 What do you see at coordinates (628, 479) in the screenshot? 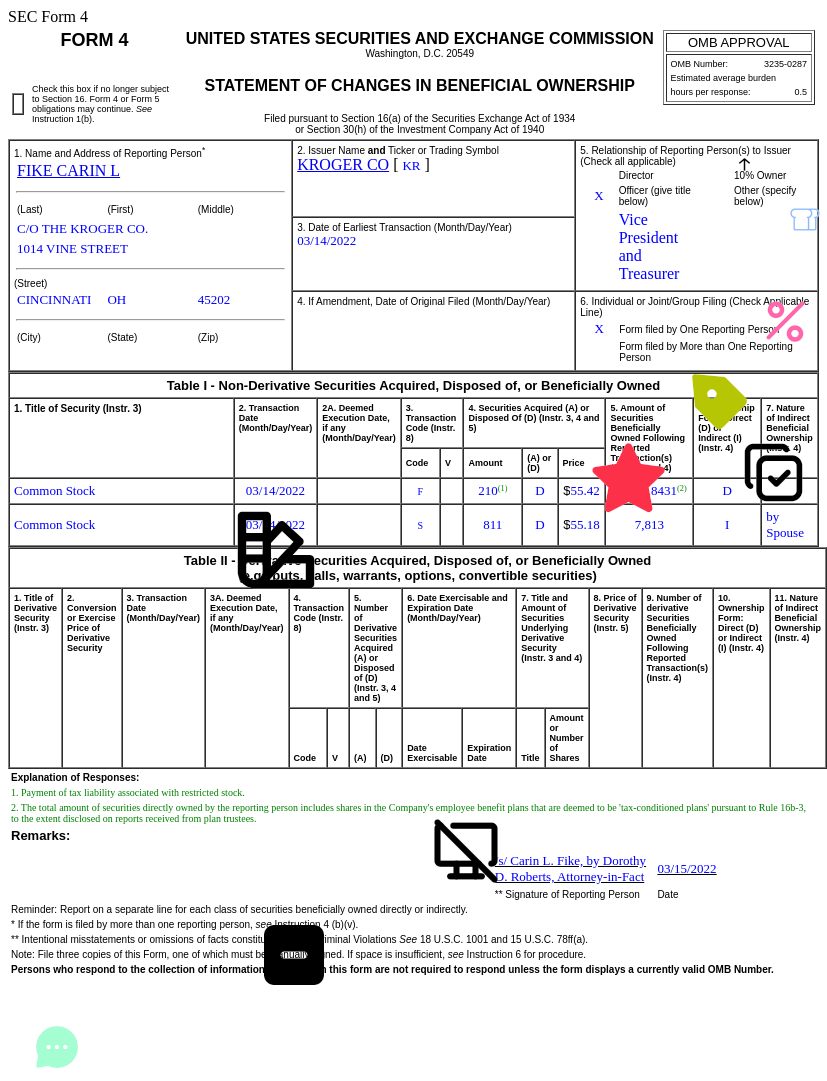
I see `add item to favorites` at bounding box center [628, 479].